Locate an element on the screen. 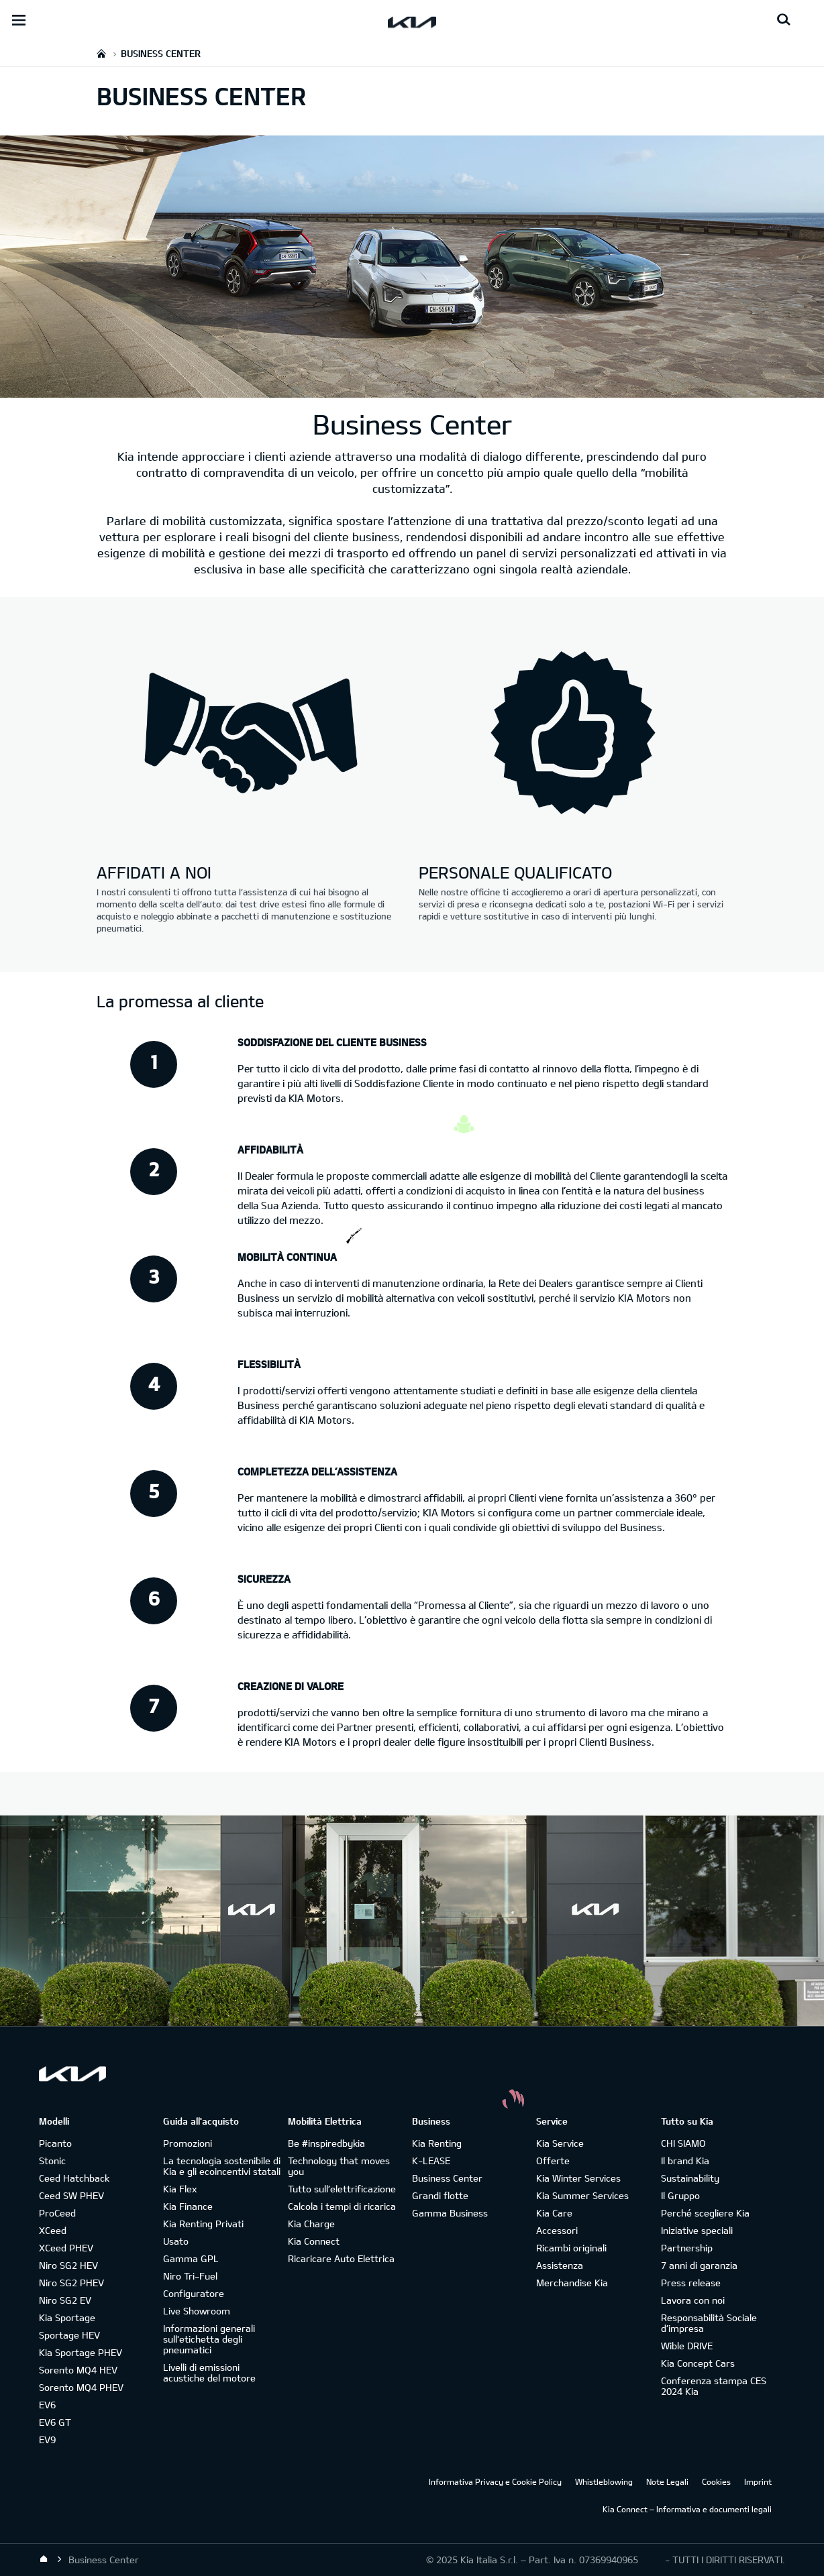 This screenshot has height=2576, width=824. open reading mode or e-reader is located at coordinates (464, 1124).